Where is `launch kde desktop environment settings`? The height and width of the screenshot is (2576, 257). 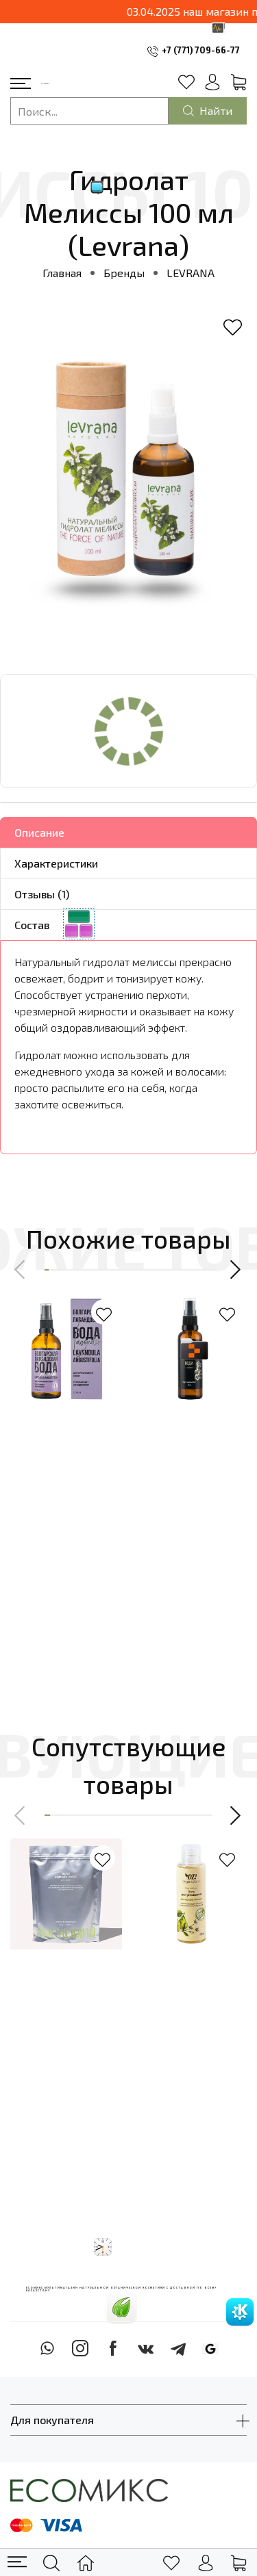
launch kde desktop environment settings is located at coordinates (240, 2312).